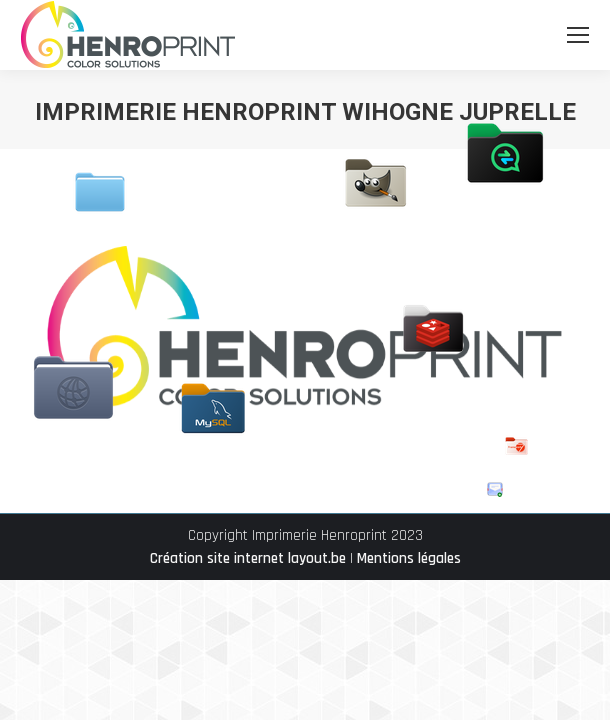 The image size is (610, 720). I want to click on open GIMP project files folder, so click(375, 184).